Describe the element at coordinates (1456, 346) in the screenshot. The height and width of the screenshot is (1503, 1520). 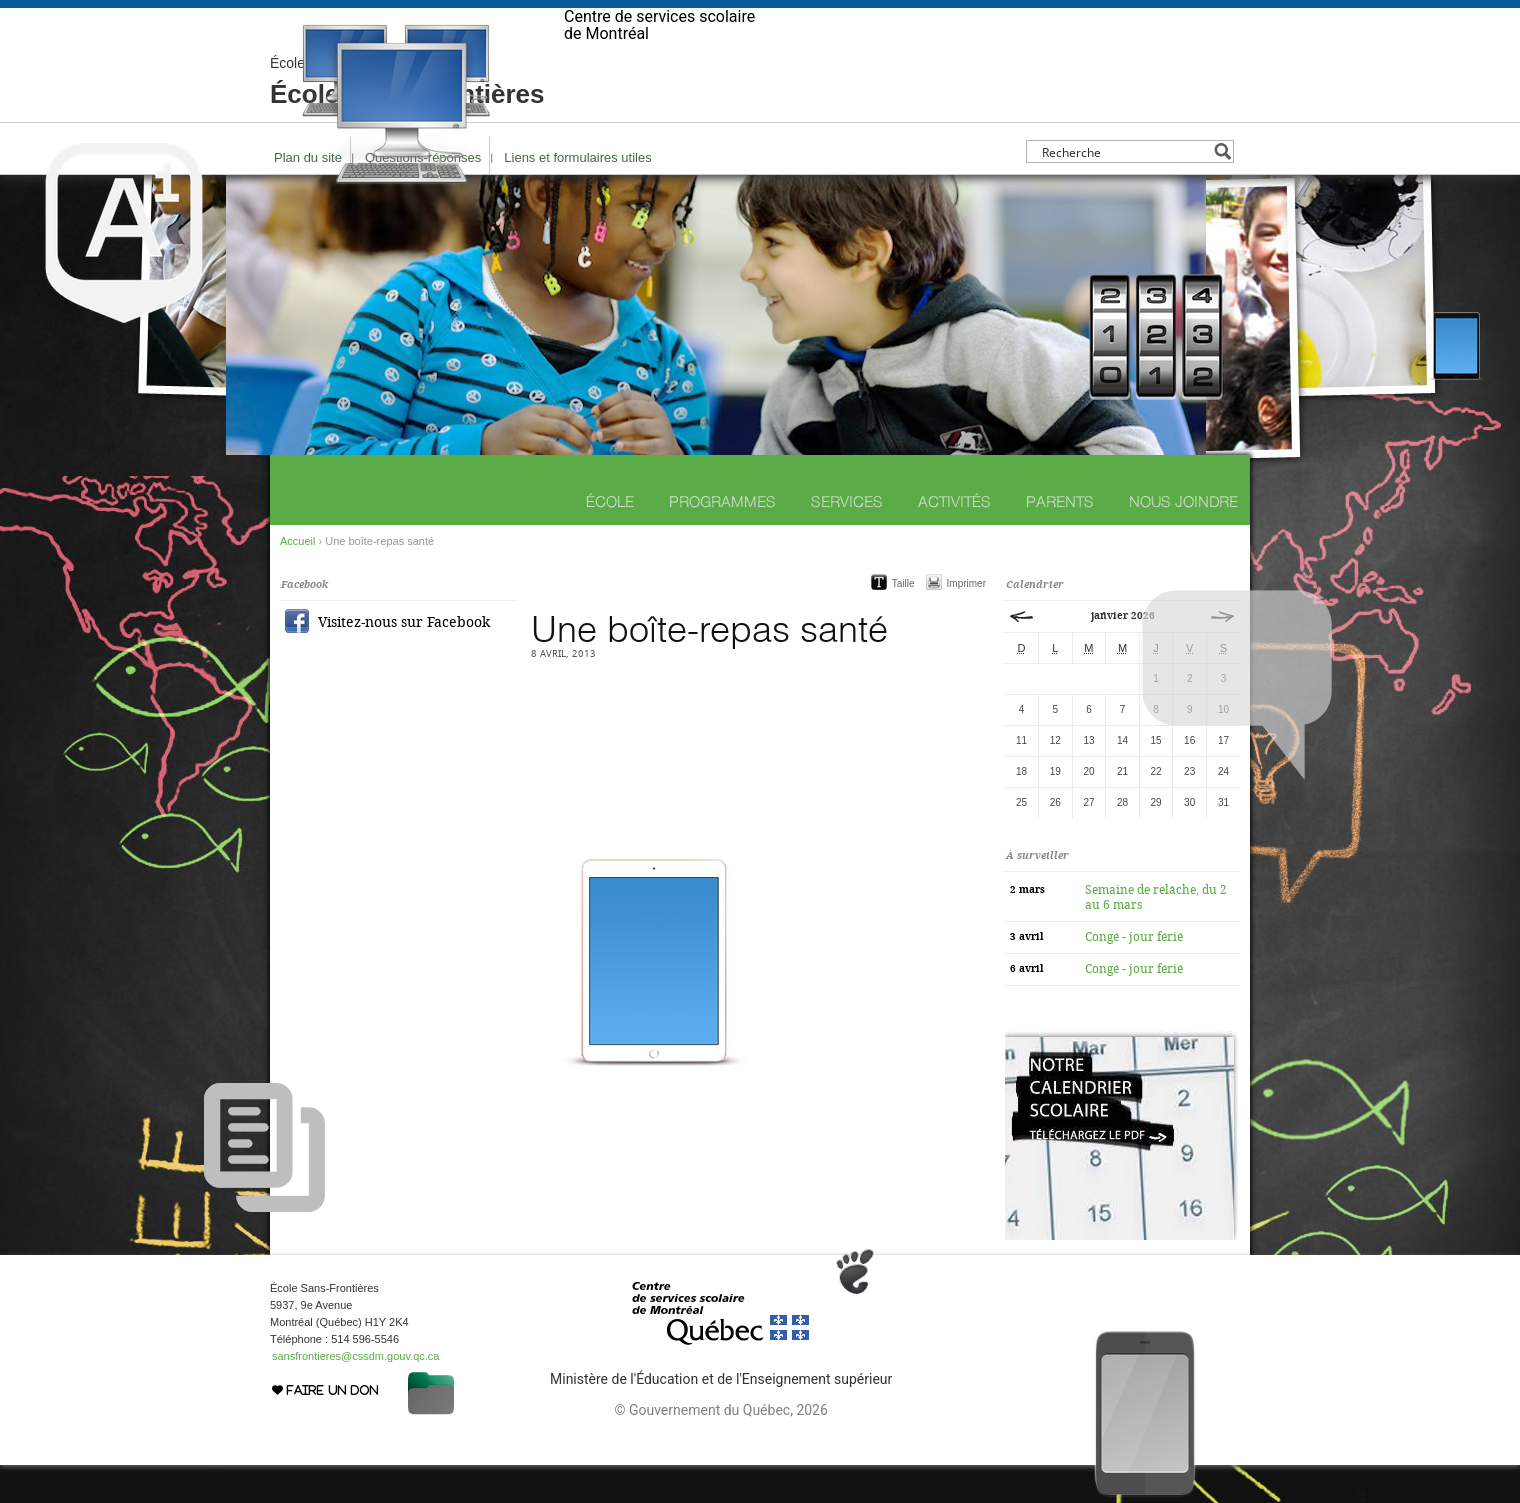
I see `iPad device connected to this computer` at that location.